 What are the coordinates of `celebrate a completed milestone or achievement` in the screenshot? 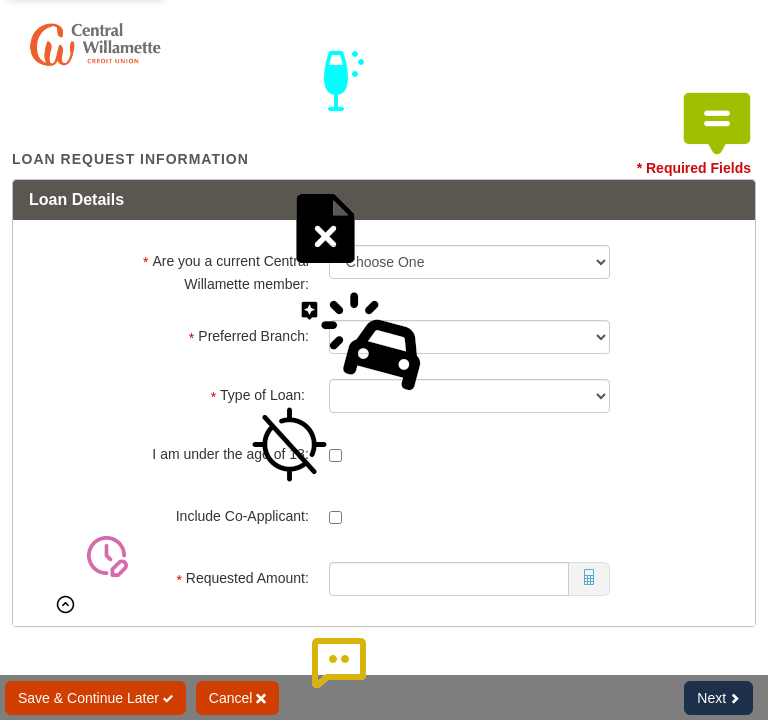 It's located at (338, 81).